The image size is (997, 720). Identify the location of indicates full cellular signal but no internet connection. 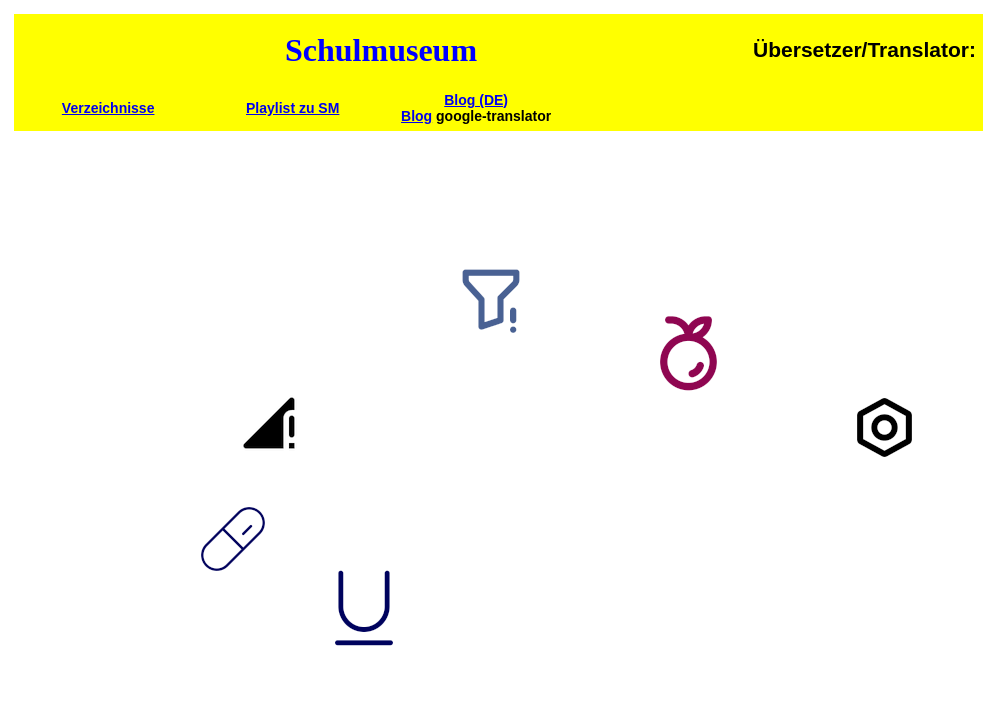
(267, 421).